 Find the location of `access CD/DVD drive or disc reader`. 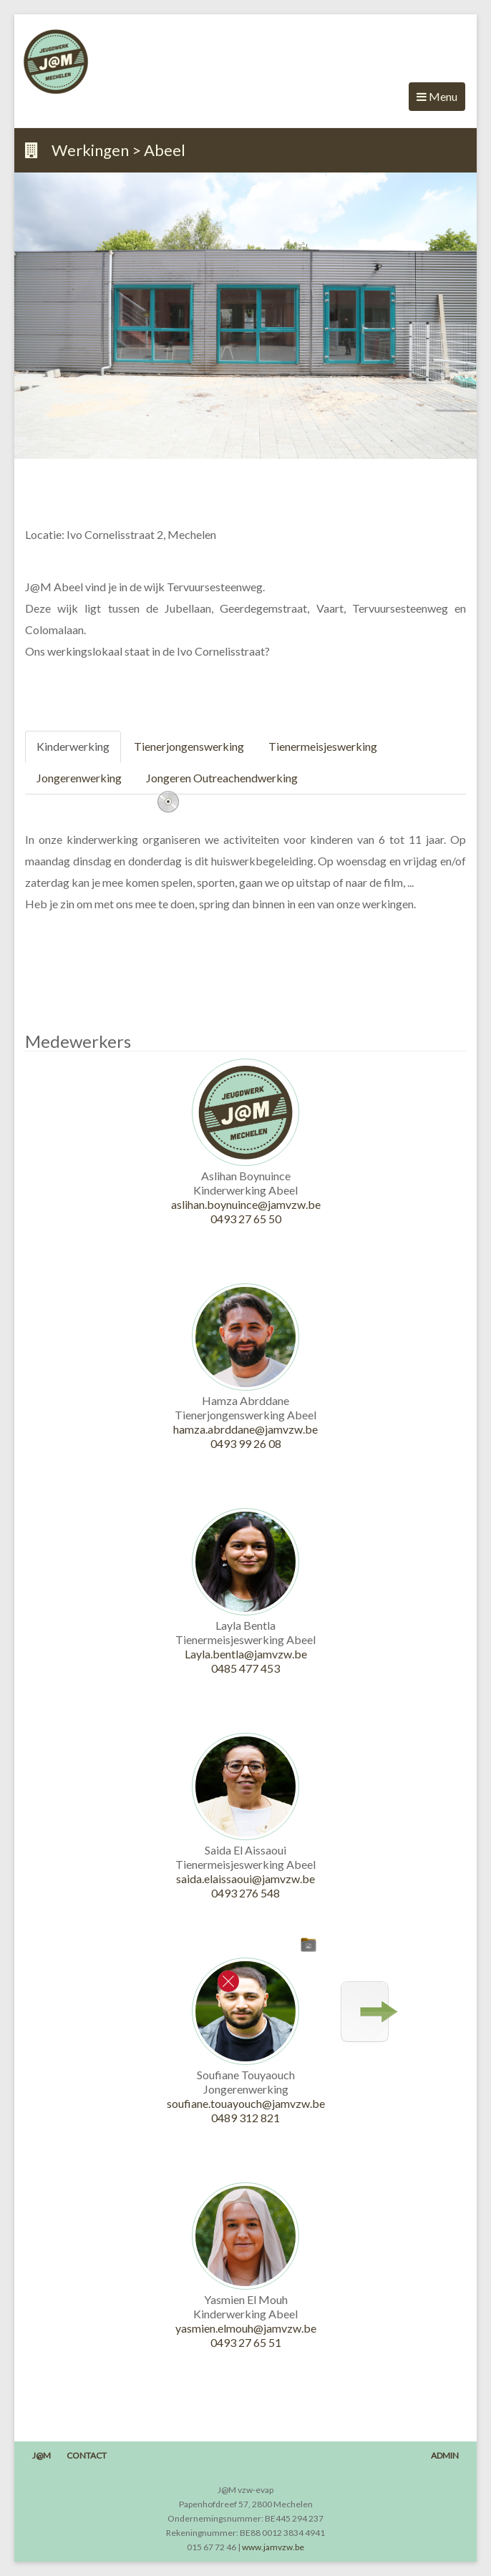

access CD/DVD drive or disc reader is located at coordinates (168, 802).